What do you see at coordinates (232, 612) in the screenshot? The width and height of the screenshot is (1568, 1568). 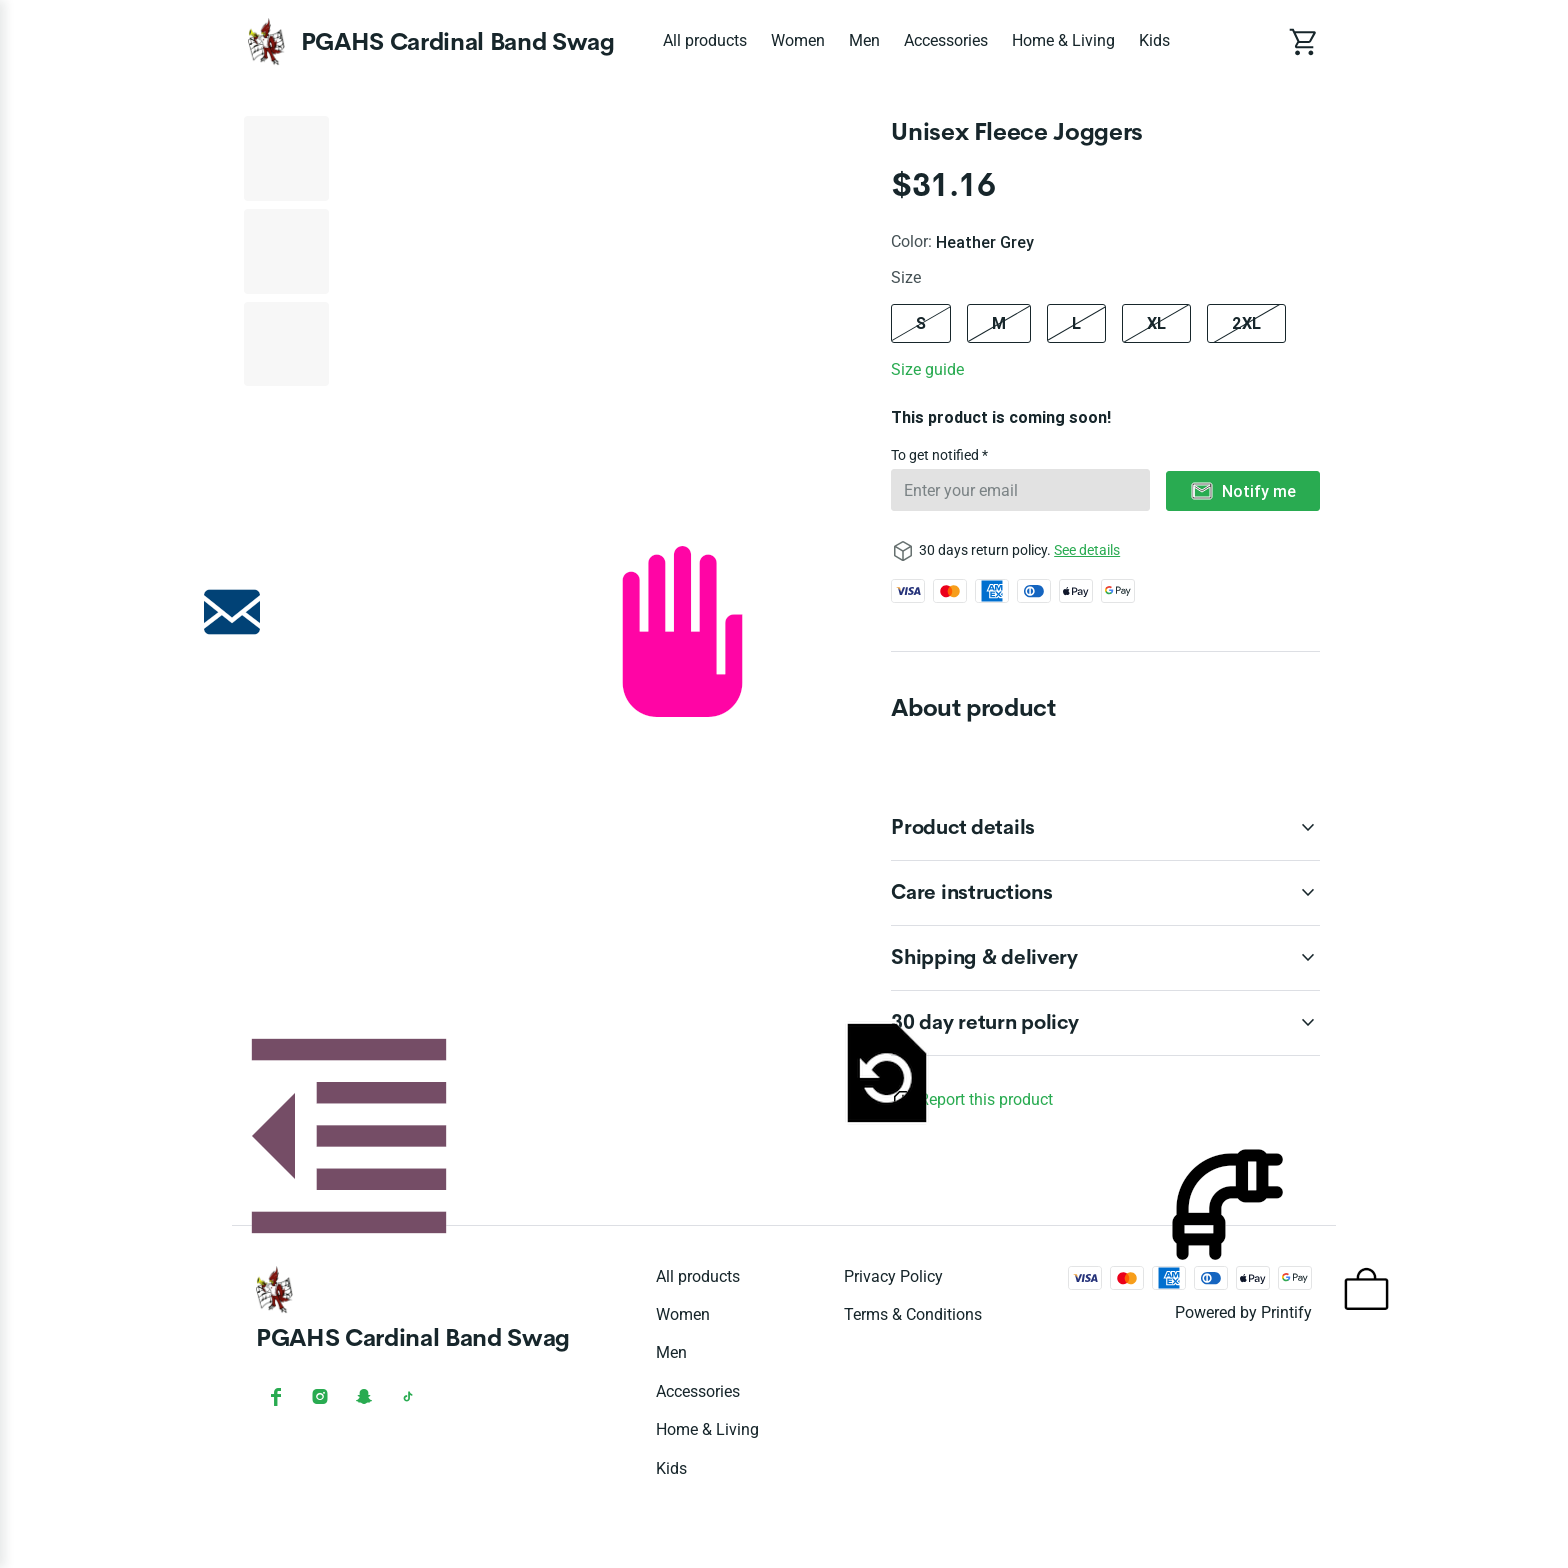 I see `open your inbox` at bounding box center [232, 612].